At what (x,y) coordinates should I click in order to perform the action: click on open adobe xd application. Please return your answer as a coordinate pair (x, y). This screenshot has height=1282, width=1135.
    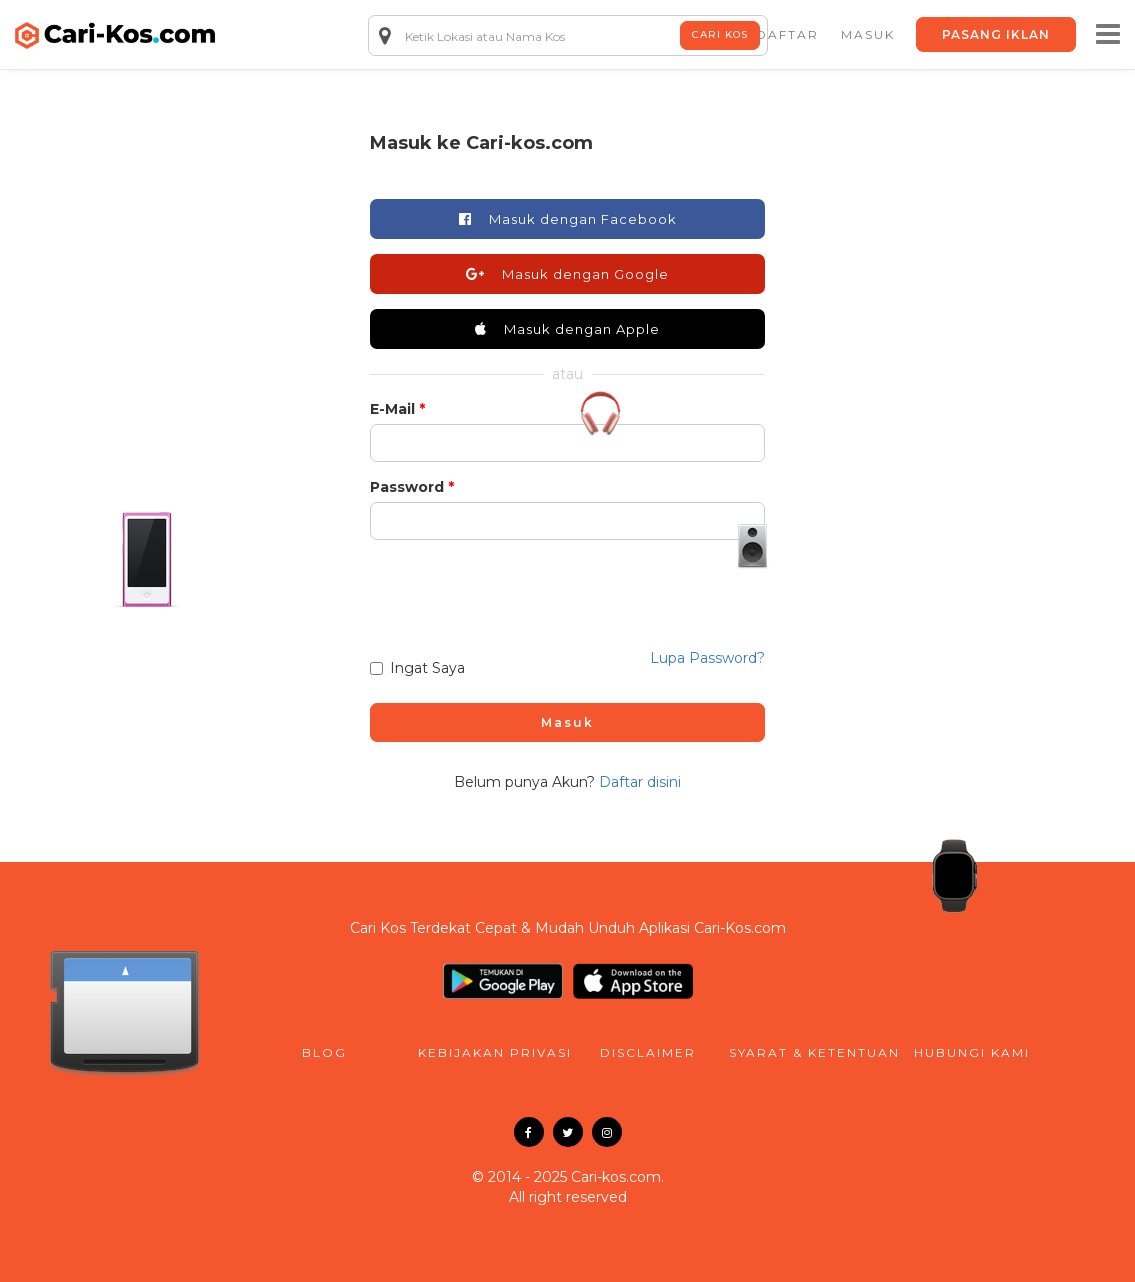
    Looking at the image, I should click on (124, 1011).